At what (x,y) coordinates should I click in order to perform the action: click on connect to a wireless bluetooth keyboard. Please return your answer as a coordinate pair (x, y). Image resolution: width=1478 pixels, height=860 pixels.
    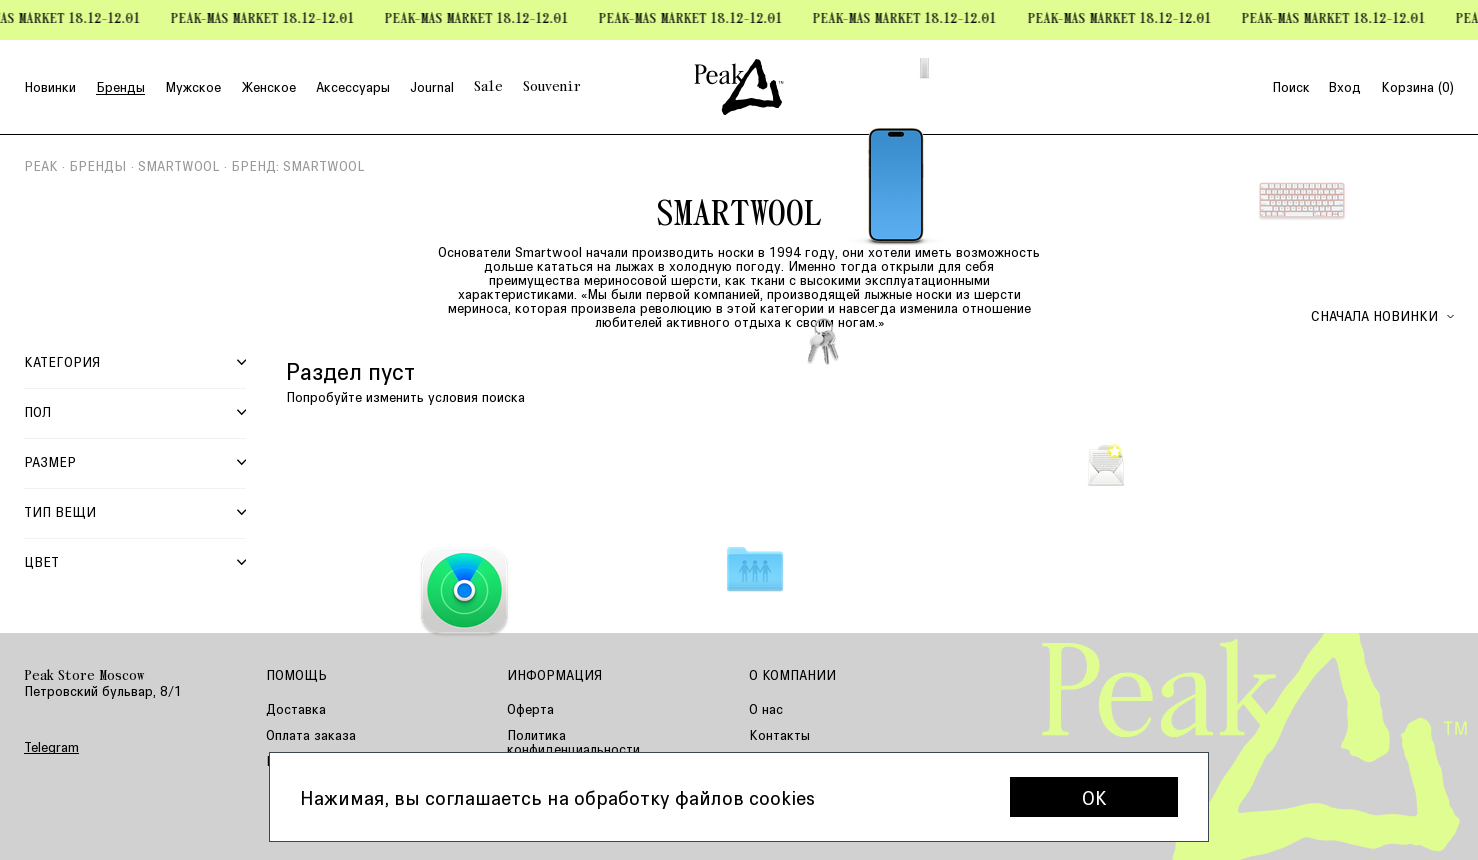
    Looking at the image, I should click on (1302, 200).